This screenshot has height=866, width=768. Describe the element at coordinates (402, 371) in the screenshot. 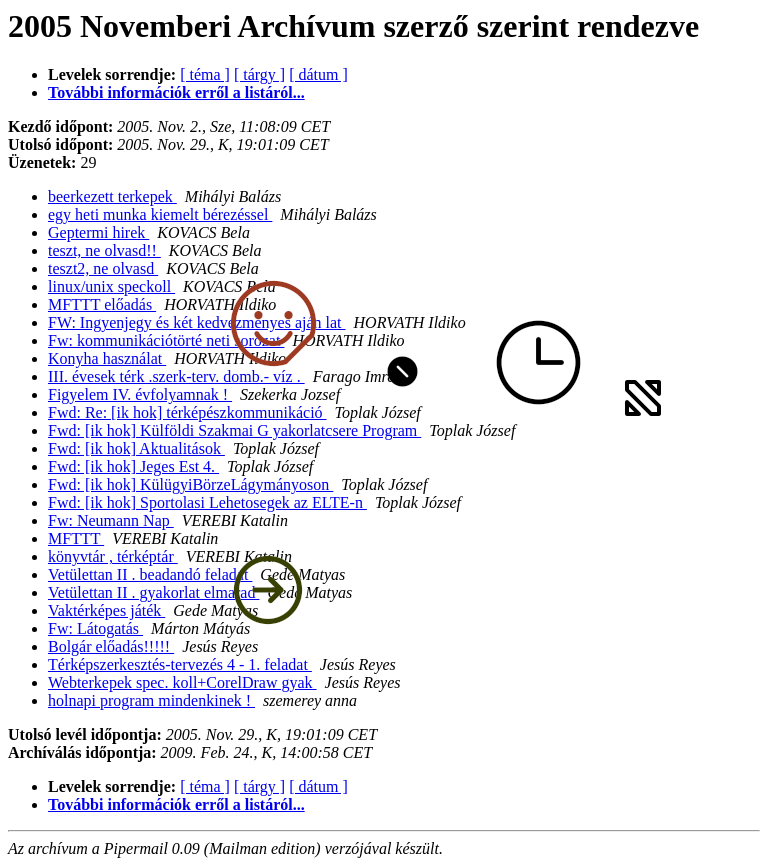

I see `indicates a restricted or prohibited action` at that location.